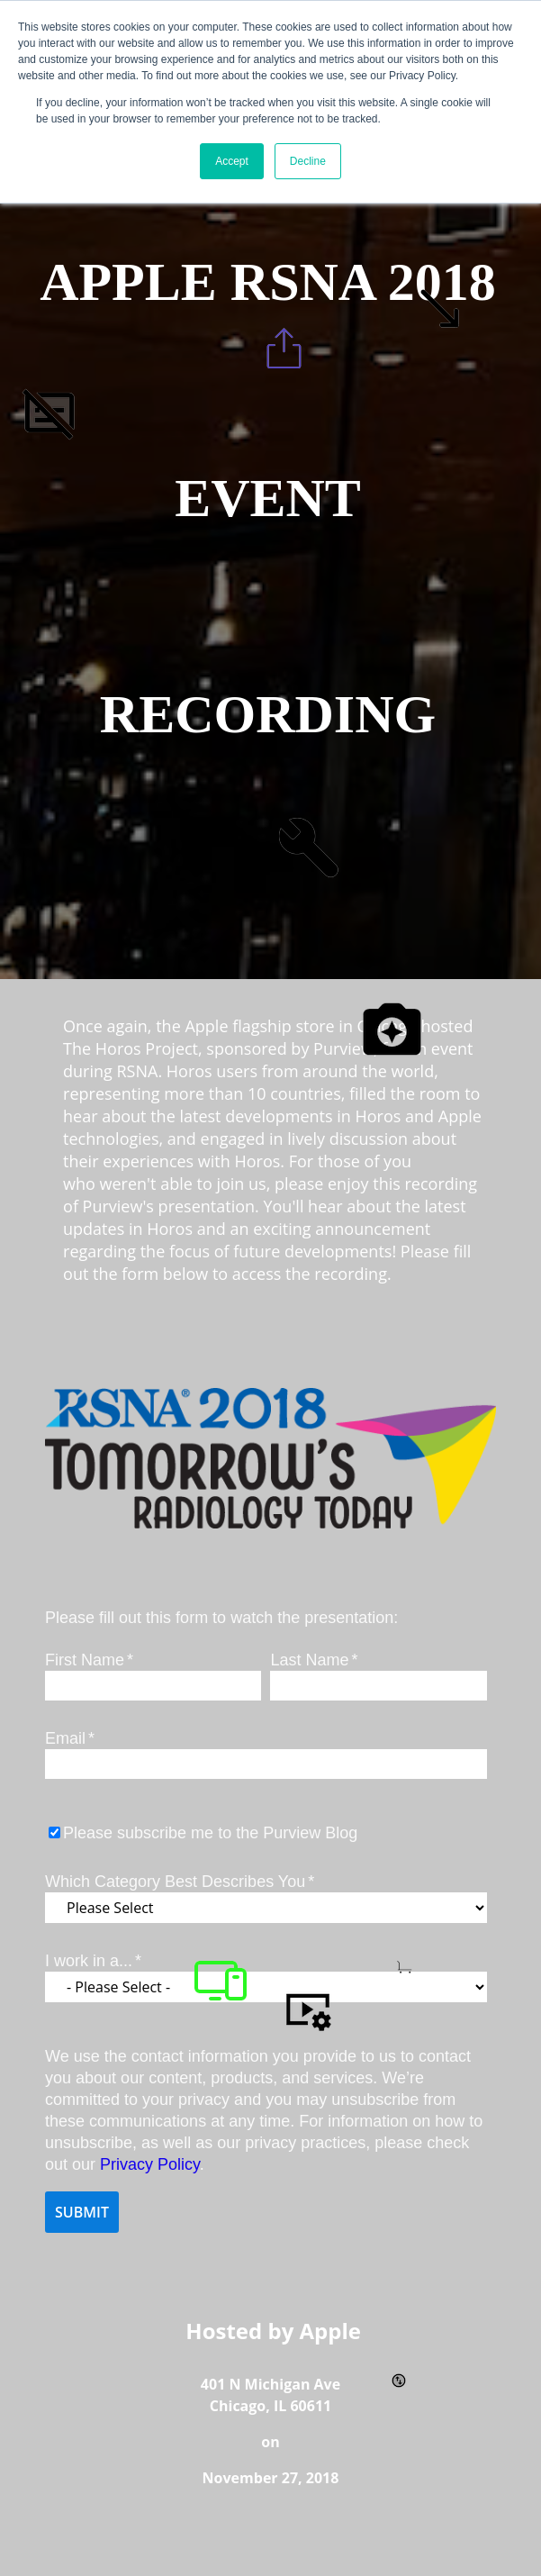  Describe the element at coordinates (310, 848) in the screenshot. I see `access settings or configuration options` at that location.